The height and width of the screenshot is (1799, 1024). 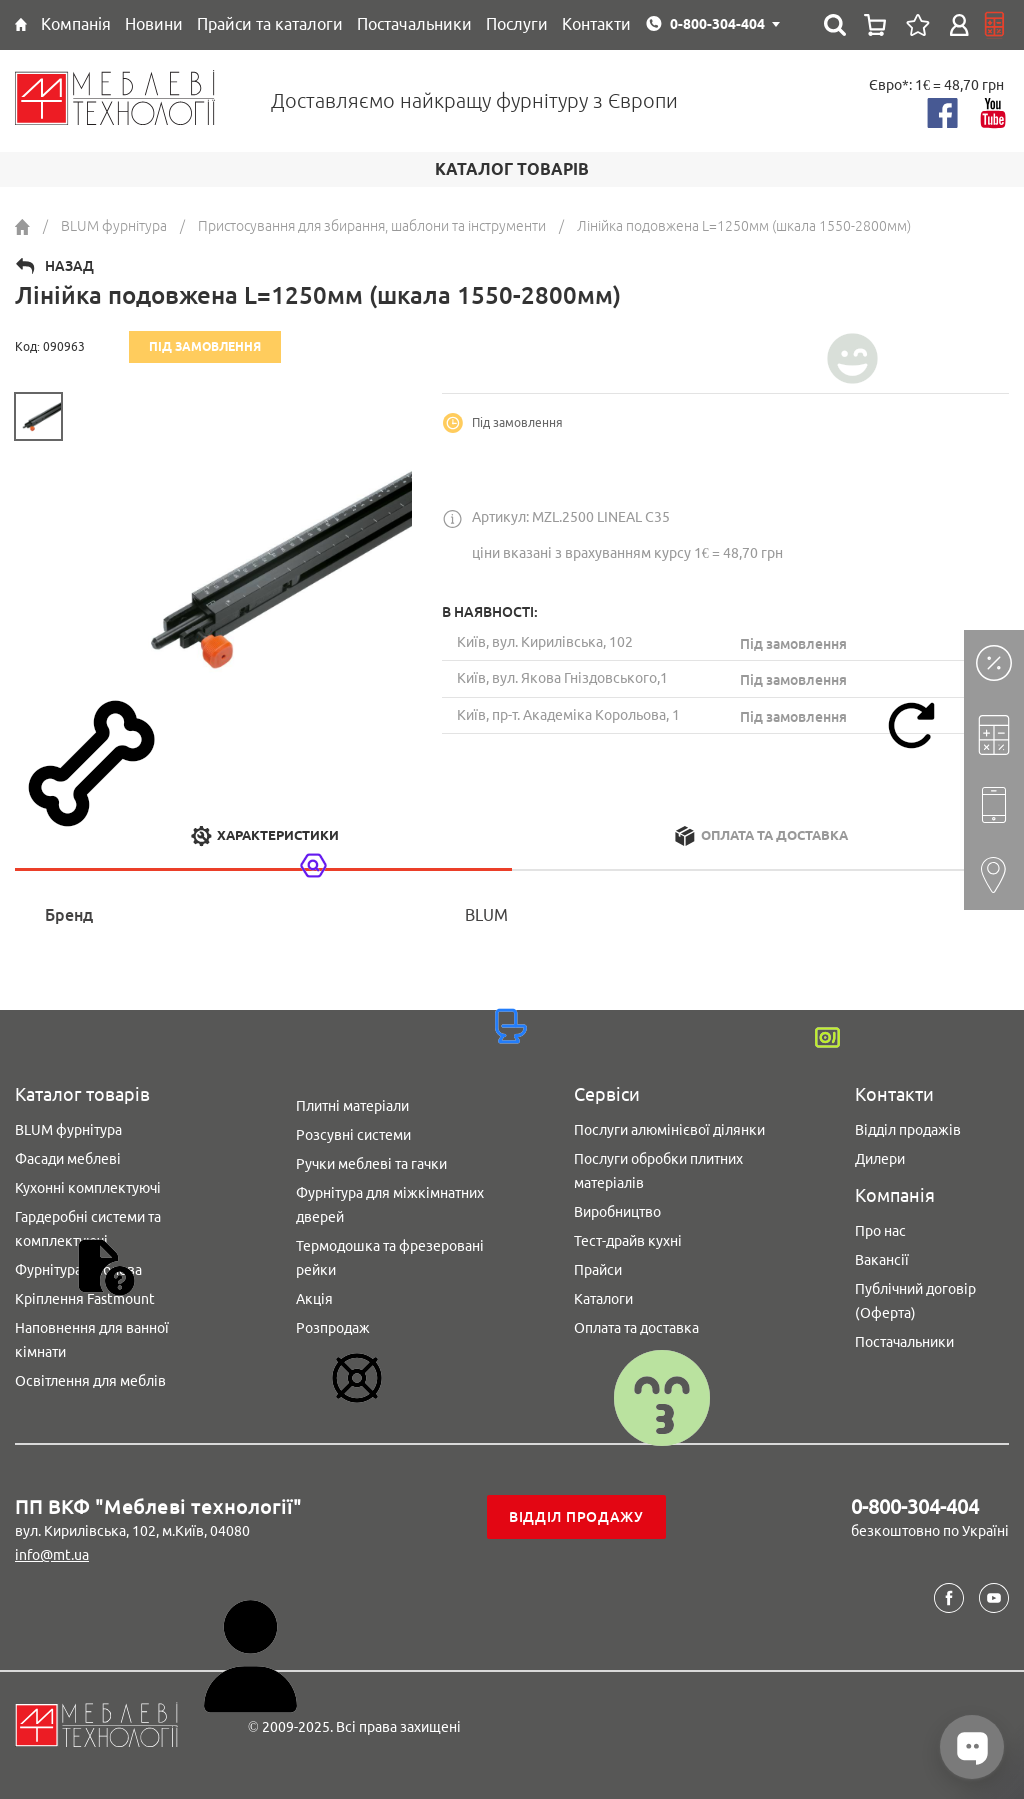 What do you see at coordinates (911, 725) in the screenshot?
I see `redo the last action` at bounding box center [911, 725].